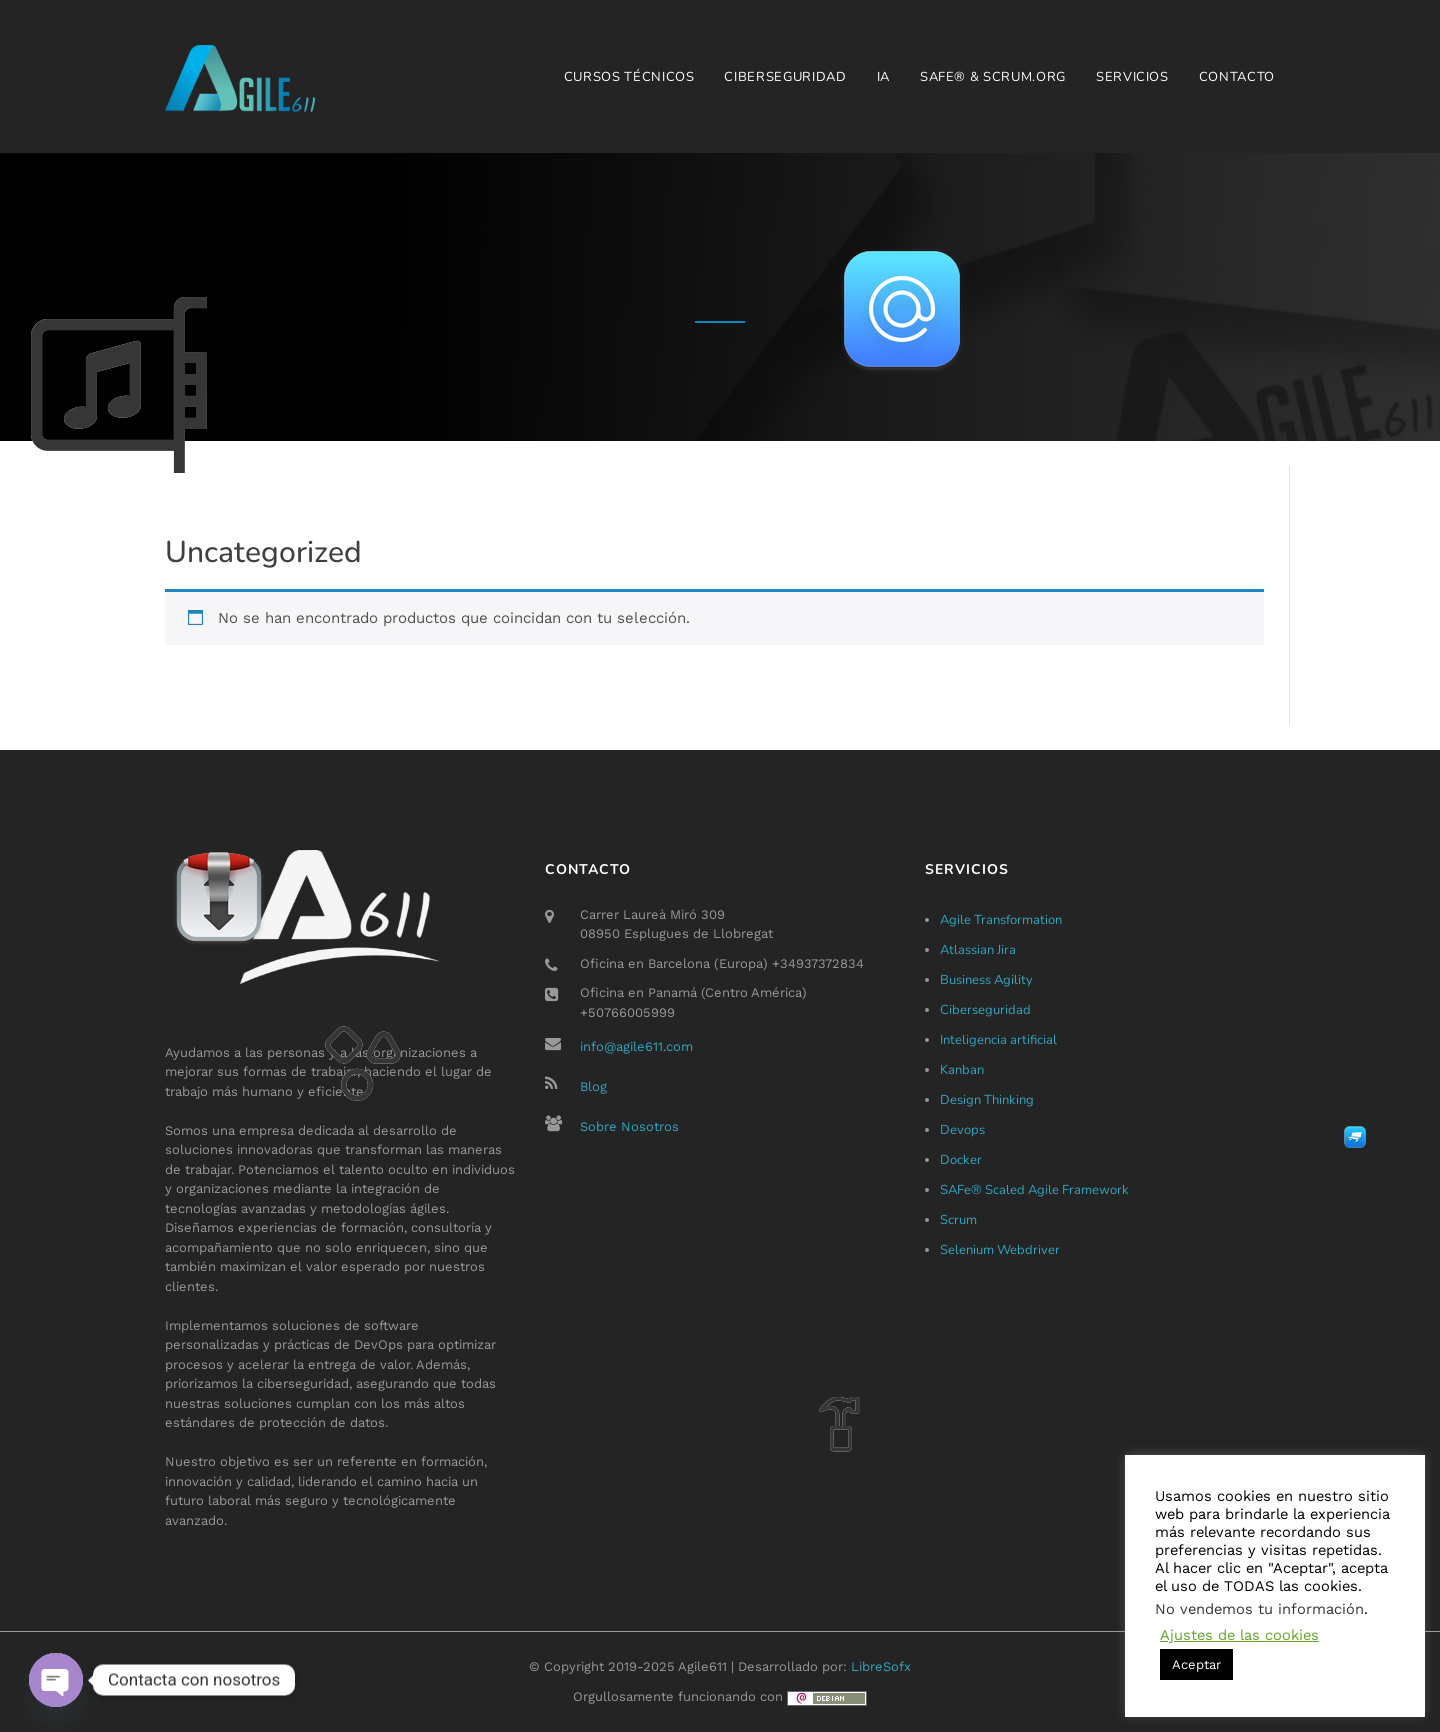  I want to click on access symbols and special characters, so click(362, 1063).